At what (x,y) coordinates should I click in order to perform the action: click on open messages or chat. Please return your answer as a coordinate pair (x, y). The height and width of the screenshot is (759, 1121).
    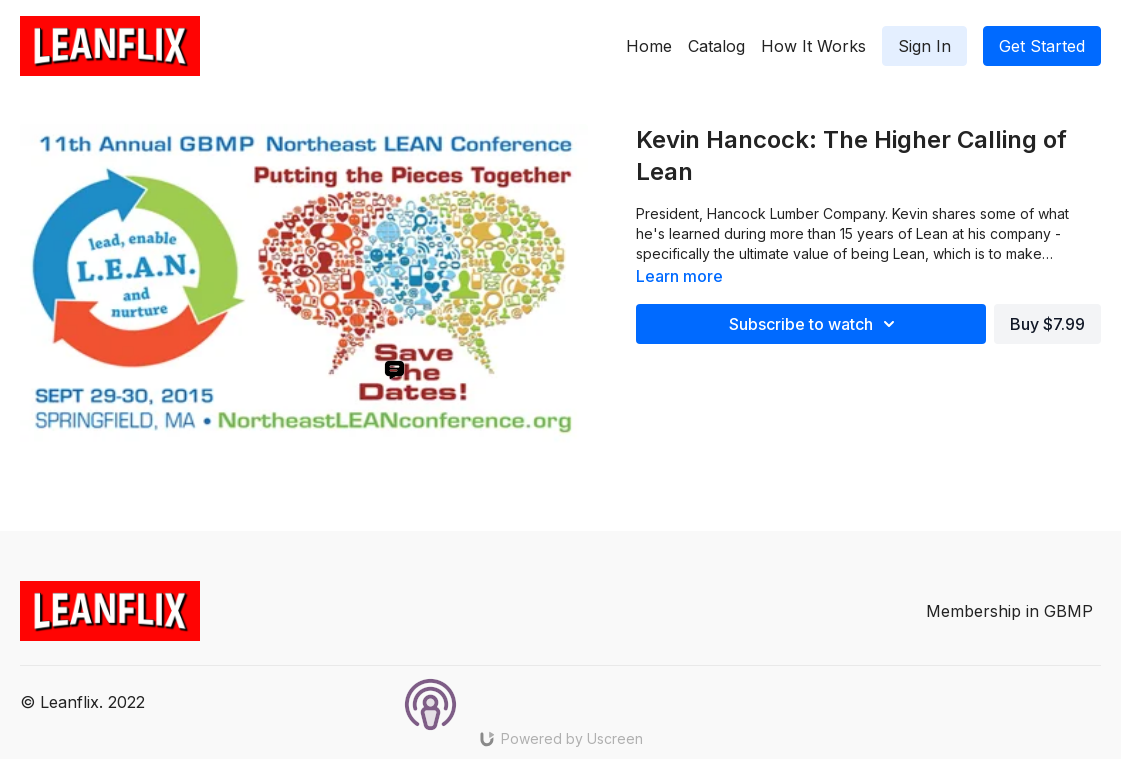
    Looking at the image, I should click on (394, 369).